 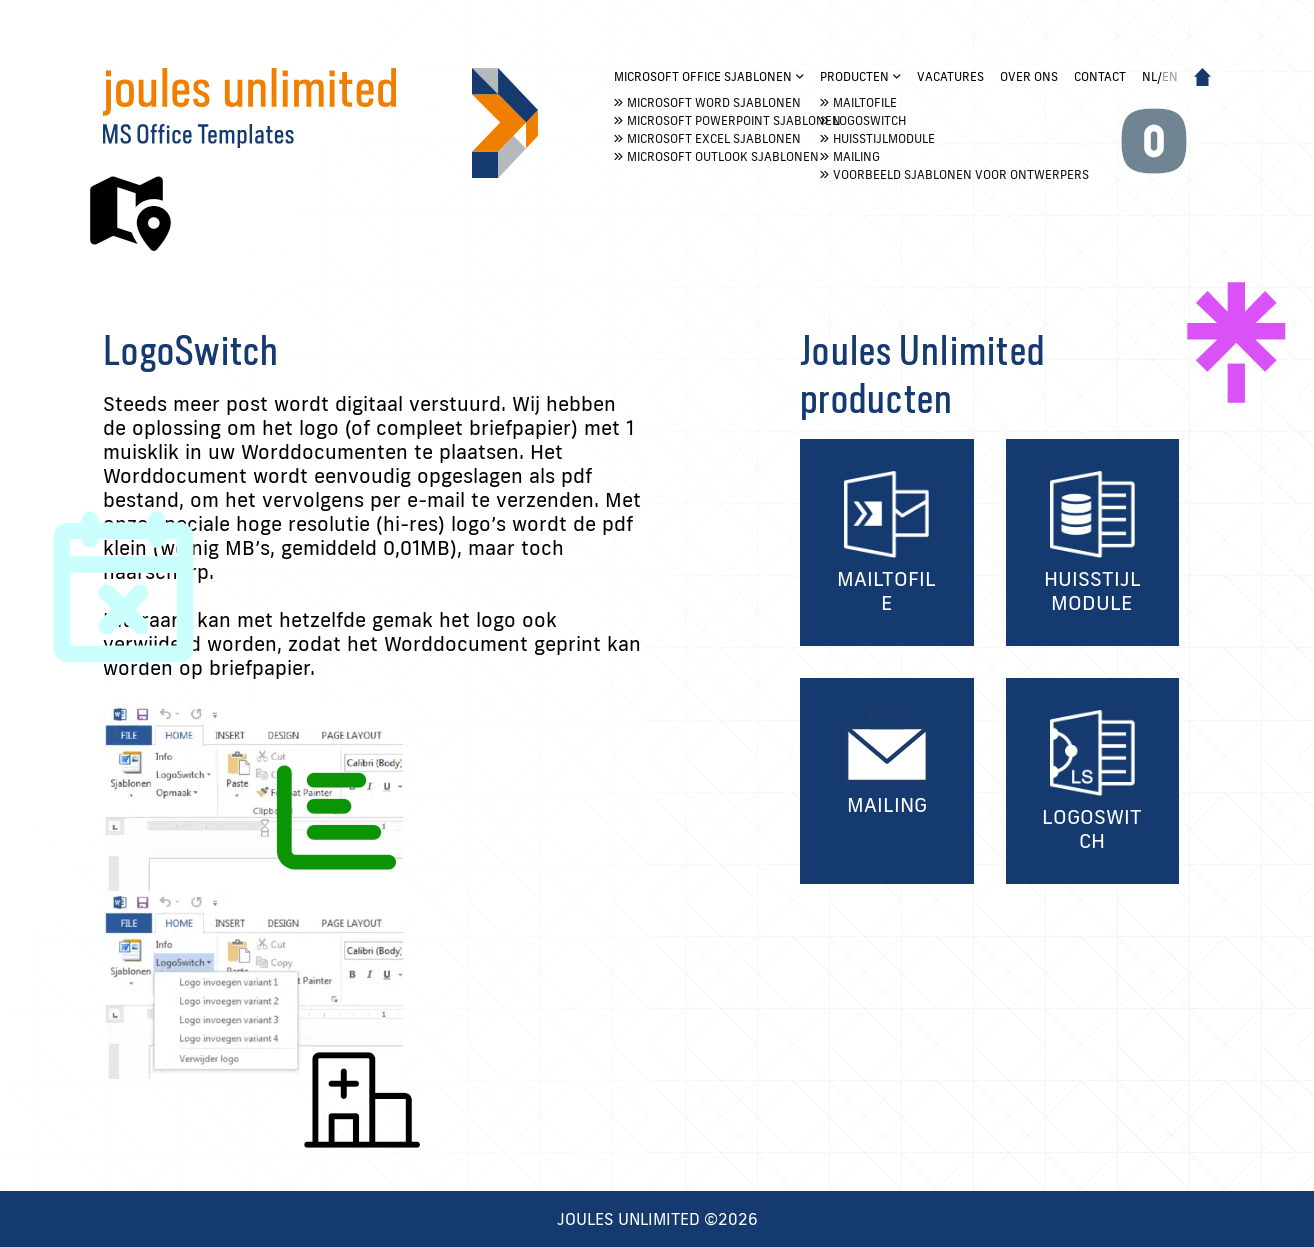 I want to click on view location on map, so click(x=126, y=210).